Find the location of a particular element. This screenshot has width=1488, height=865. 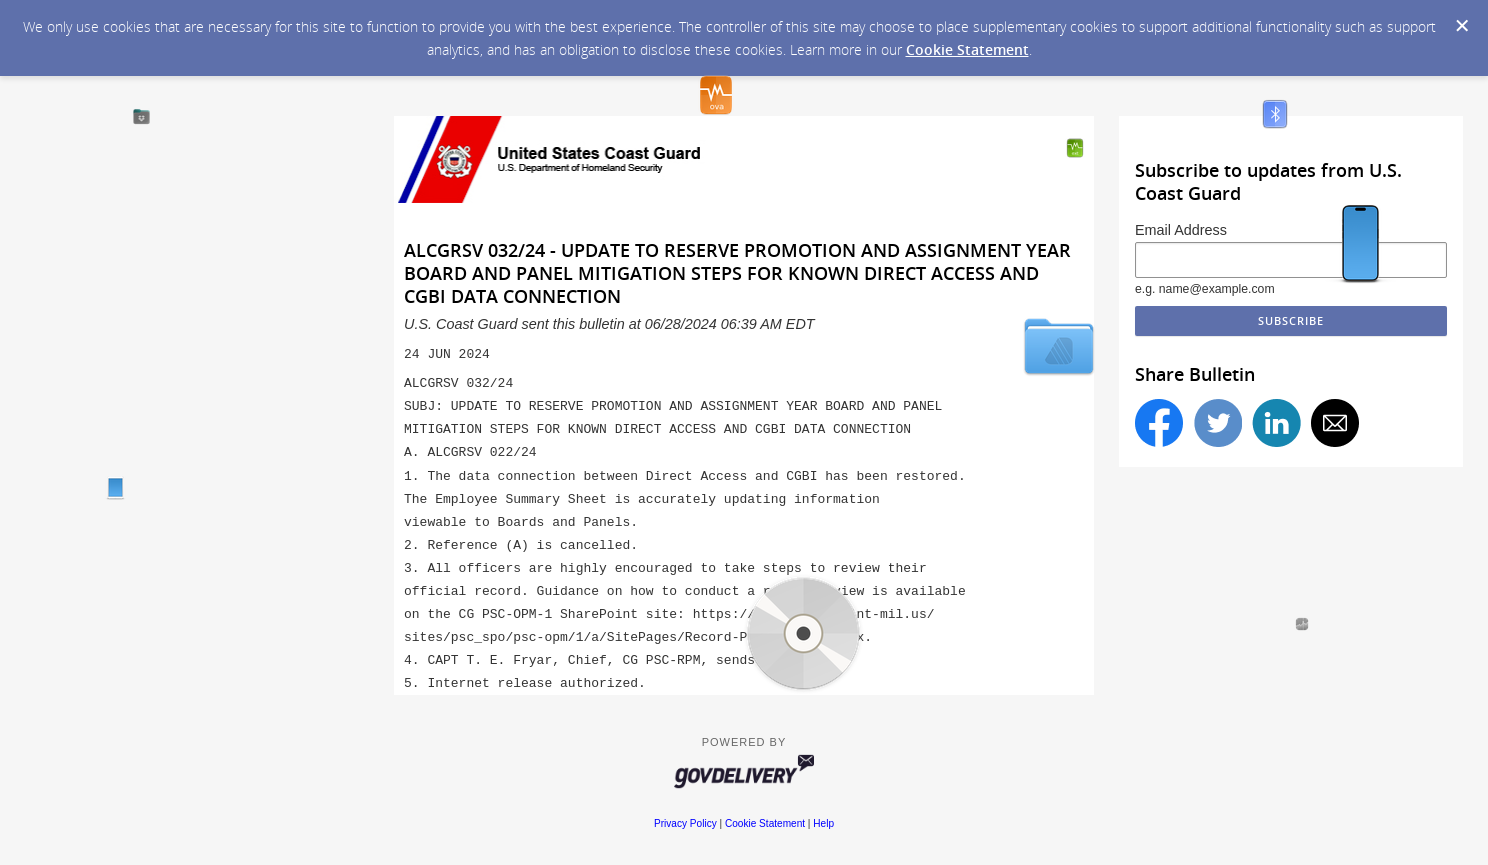

indicates a connected iPhone 14 Pro device is located at coordinates (1360, 244).